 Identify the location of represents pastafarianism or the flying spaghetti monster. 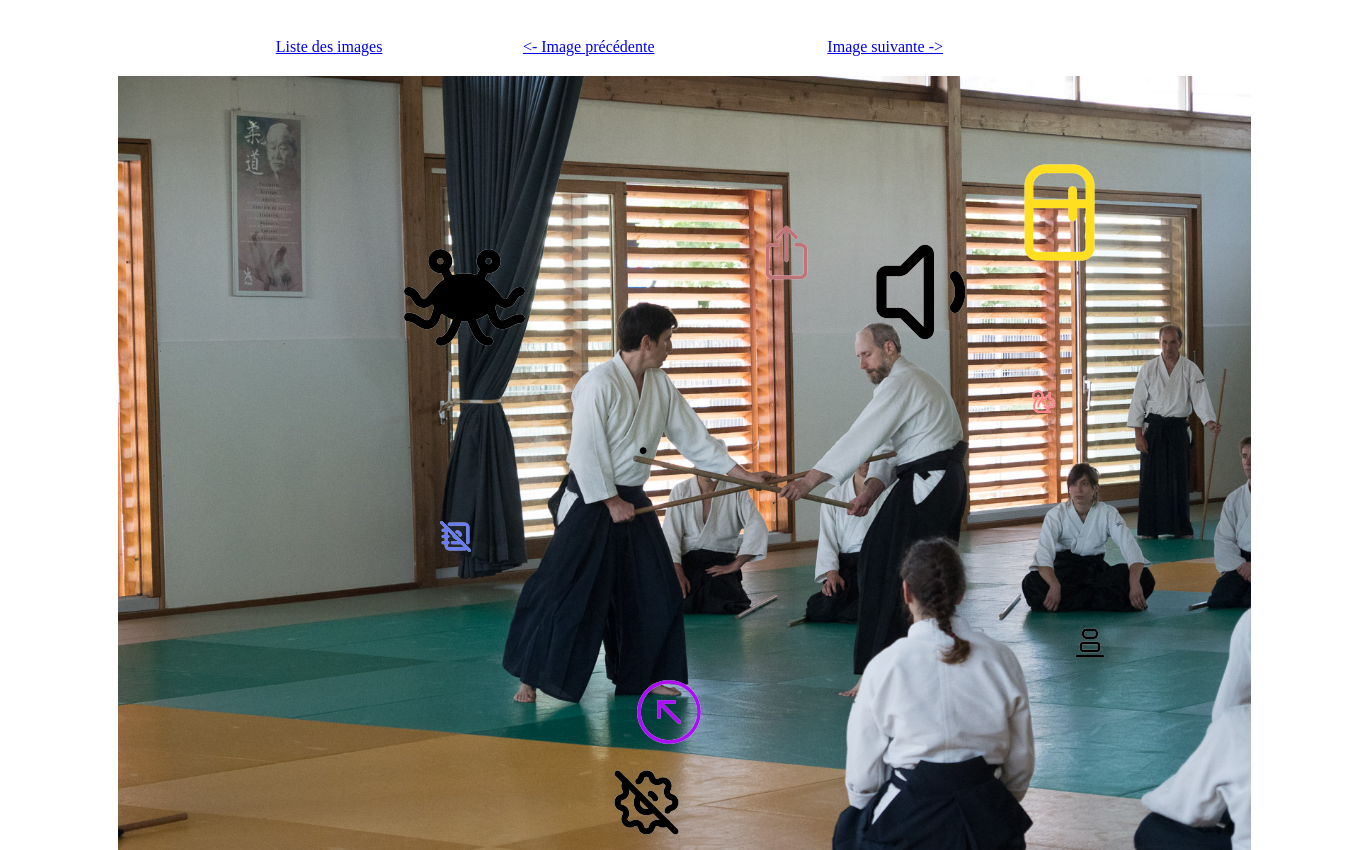
(464, 297).